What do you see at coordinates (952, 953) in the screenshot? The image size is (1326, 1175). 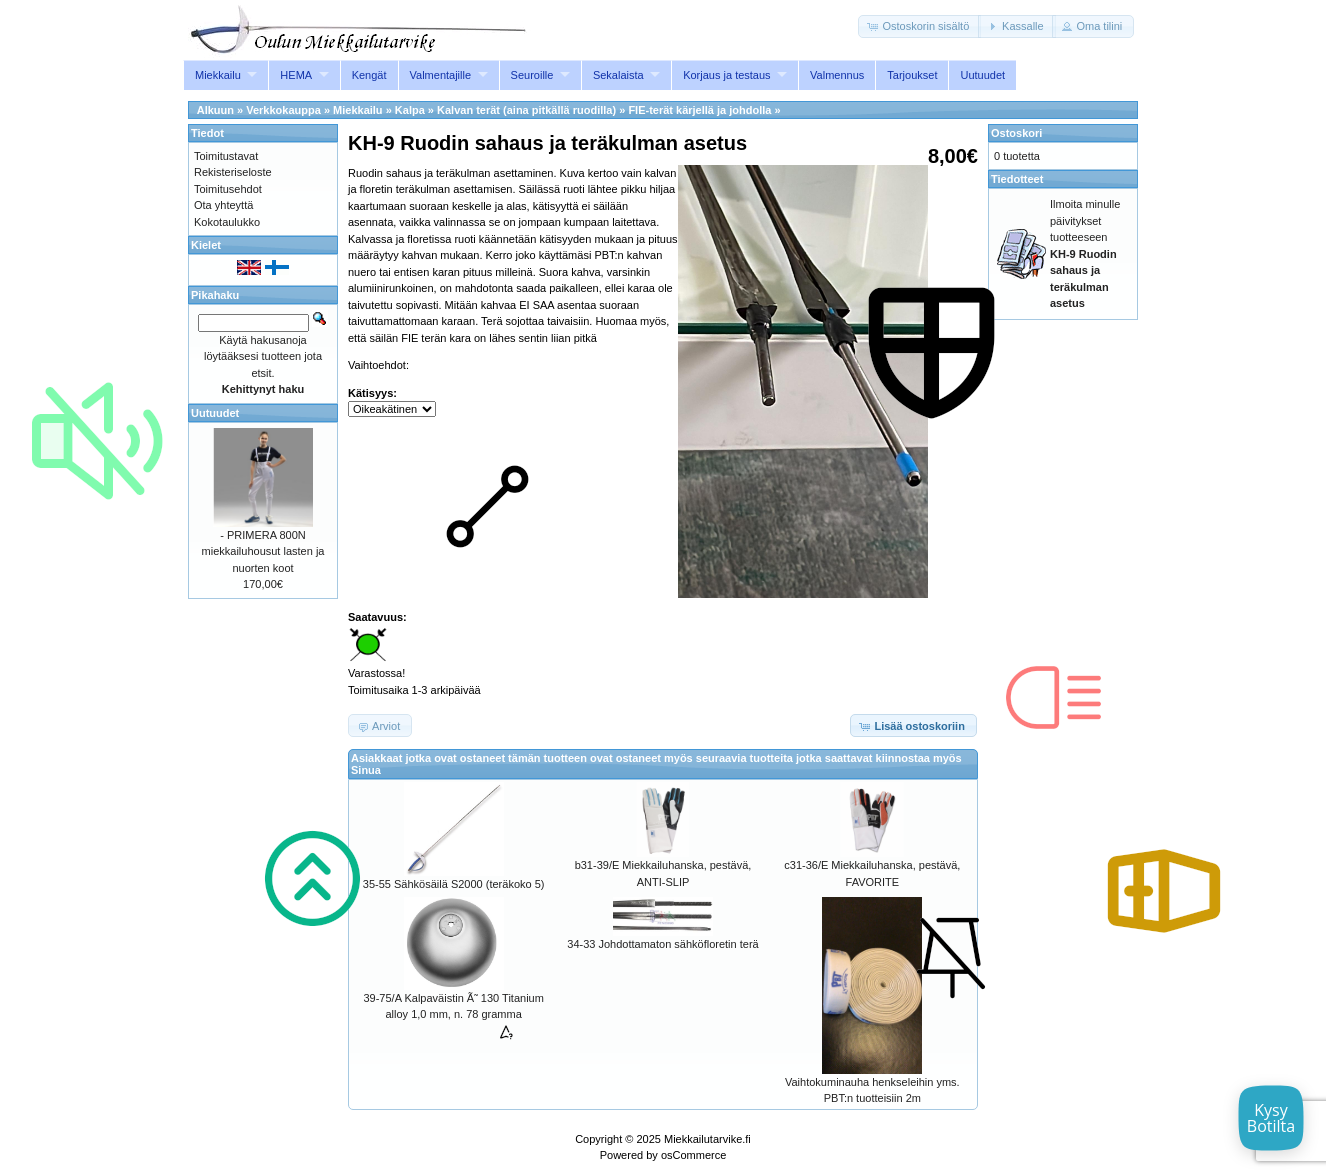 I see `unpin this item` at bounding box center [952, 953].